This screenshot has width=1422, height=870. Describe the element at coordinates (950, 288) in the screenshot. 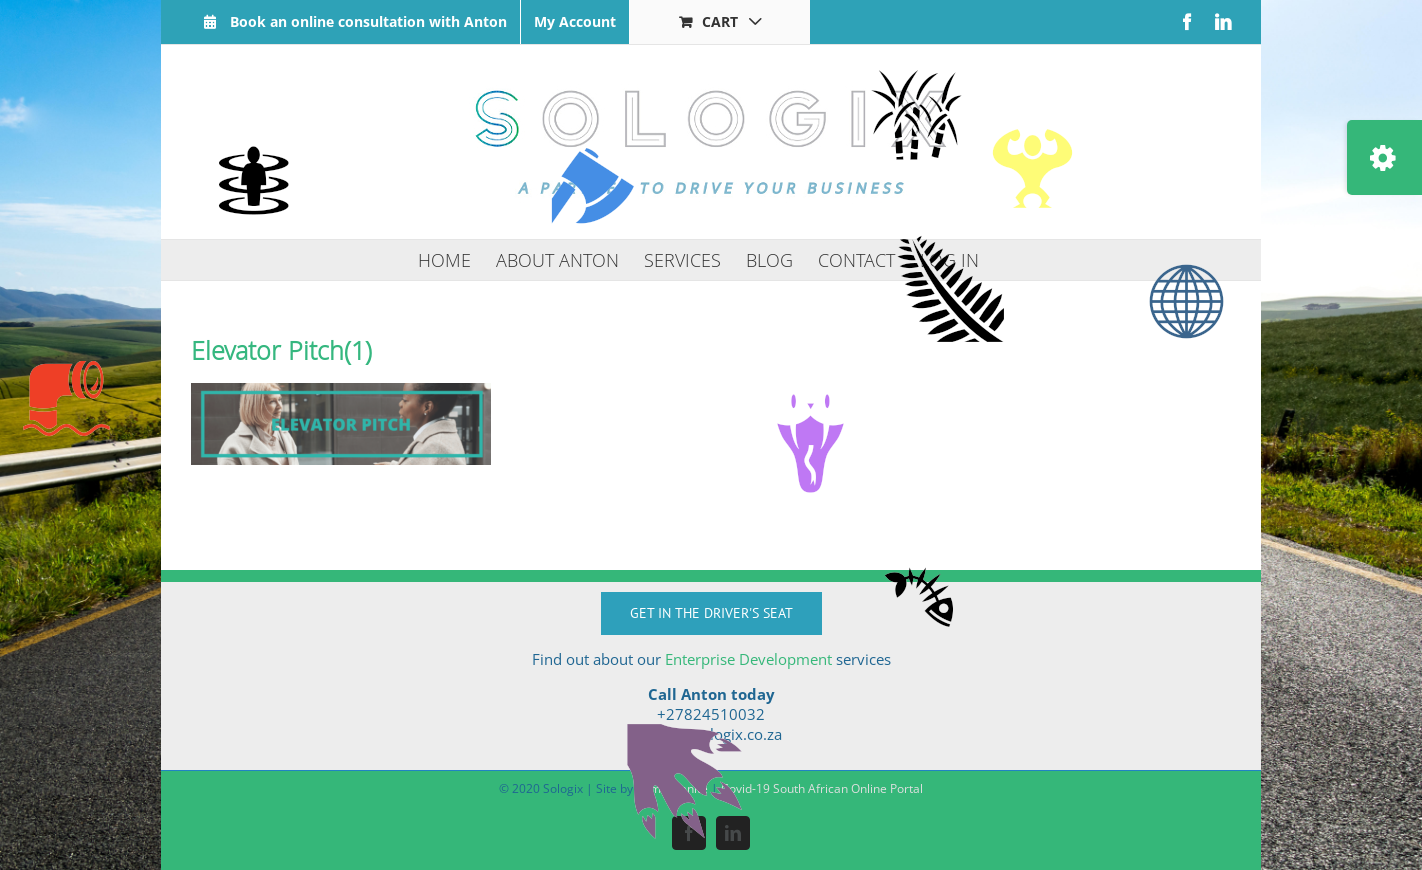

I see `indicates plant or nature category` at that location.